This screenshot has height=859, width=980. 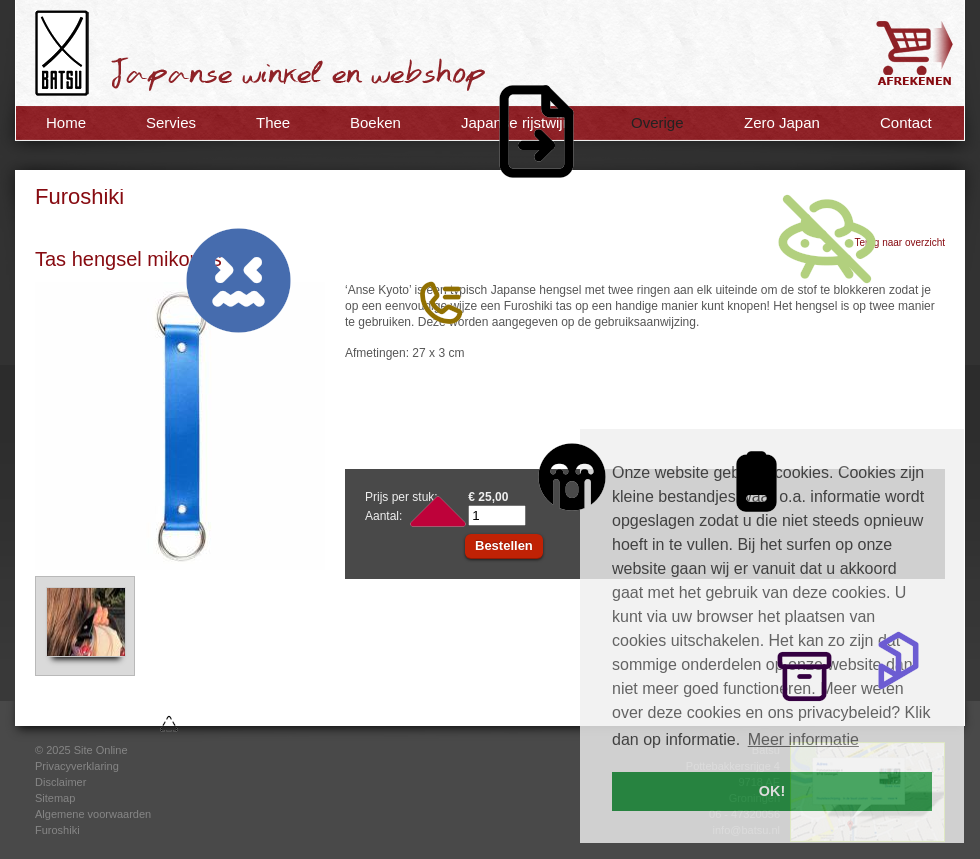 What do you see at coordinates (169, 724) in the screenshot?
I see `indicates a draft or incomplete state` at bounding box center [169, 724].